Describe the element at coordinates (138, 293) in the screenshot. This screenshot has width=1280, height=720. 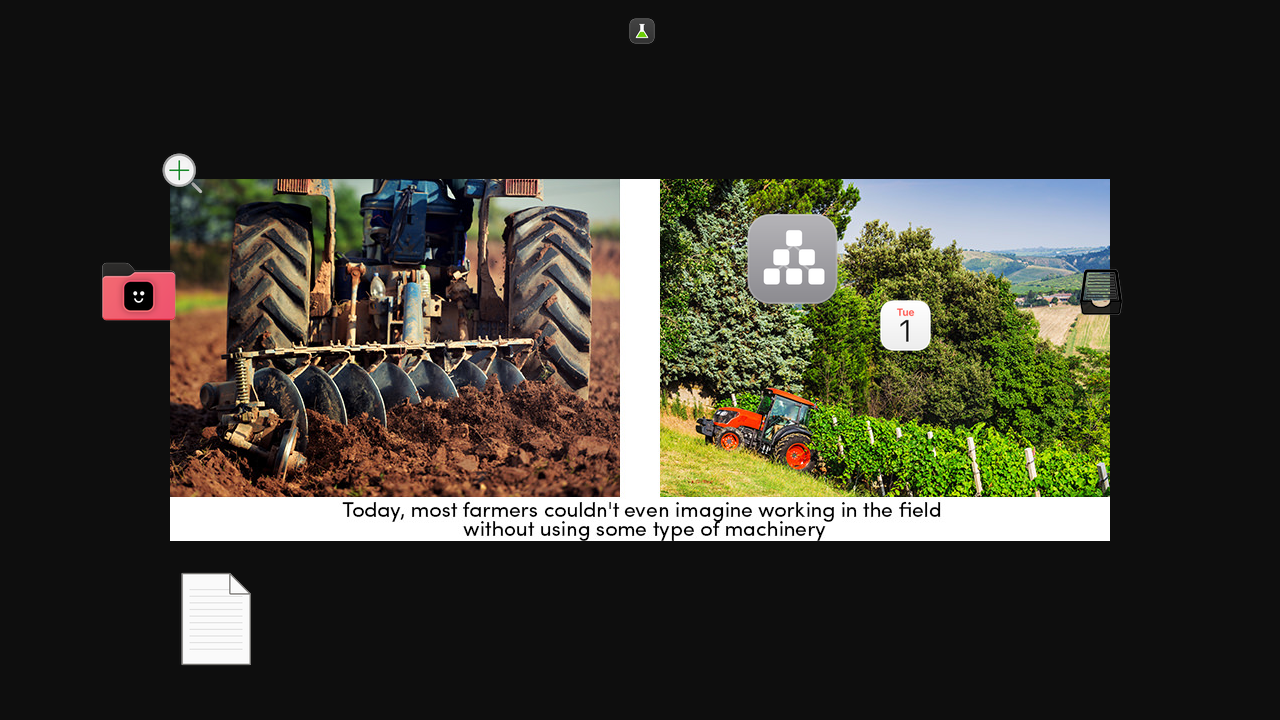
I see `open adobe creative cloud files folder` at that location.